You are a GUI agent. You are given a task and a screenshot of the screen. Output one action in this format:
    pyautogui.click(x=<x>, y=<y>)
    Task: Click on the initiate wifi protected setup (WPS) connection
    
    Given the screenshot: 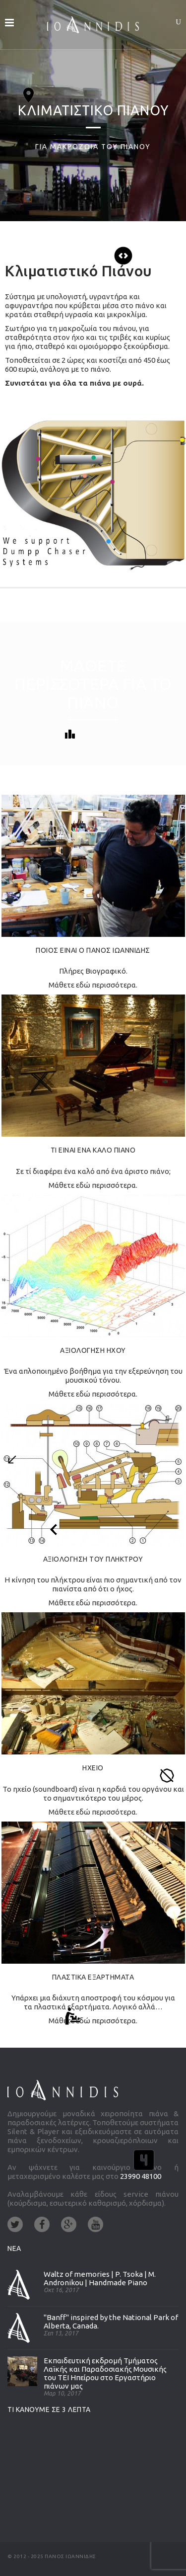 What is the action you would take?
    pyautogui.click(x=166, y=1827)
    